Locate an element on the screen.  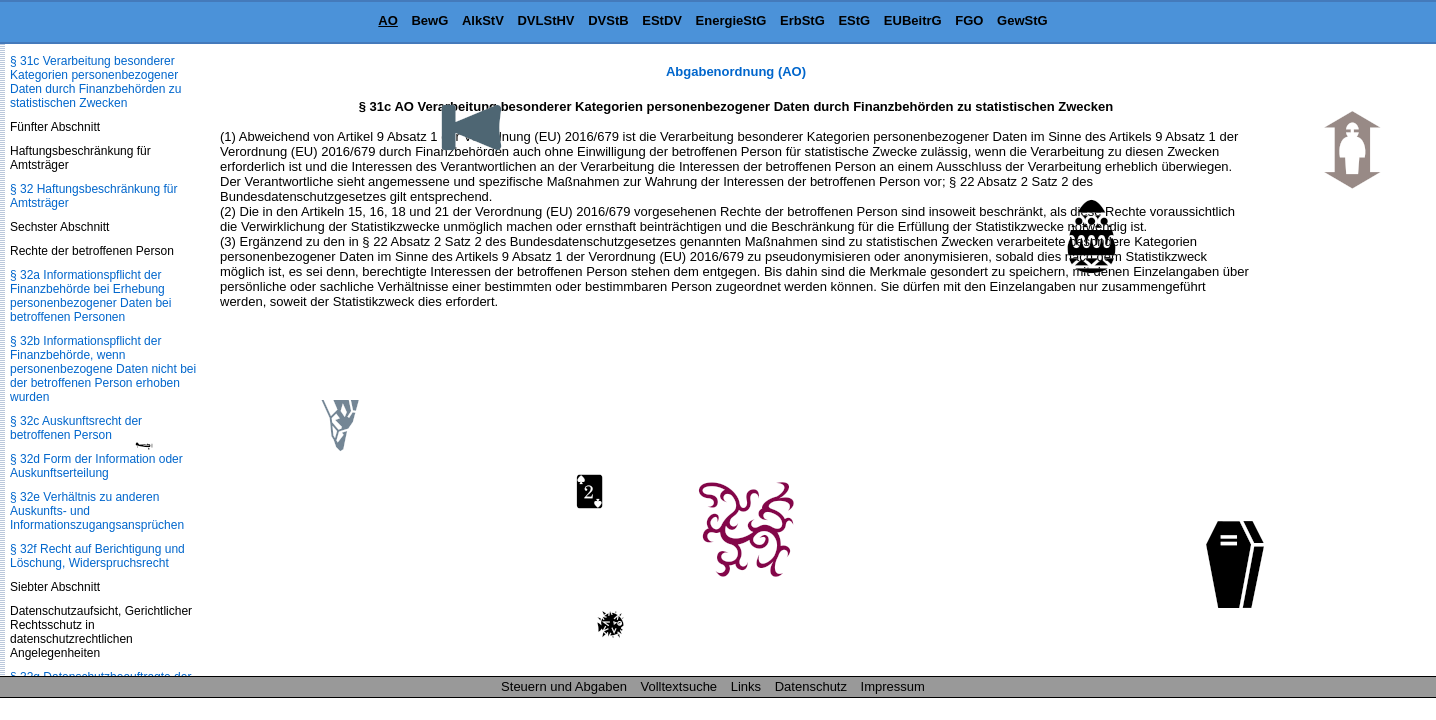
enable airplane mode is located at coordinates (144, 446).